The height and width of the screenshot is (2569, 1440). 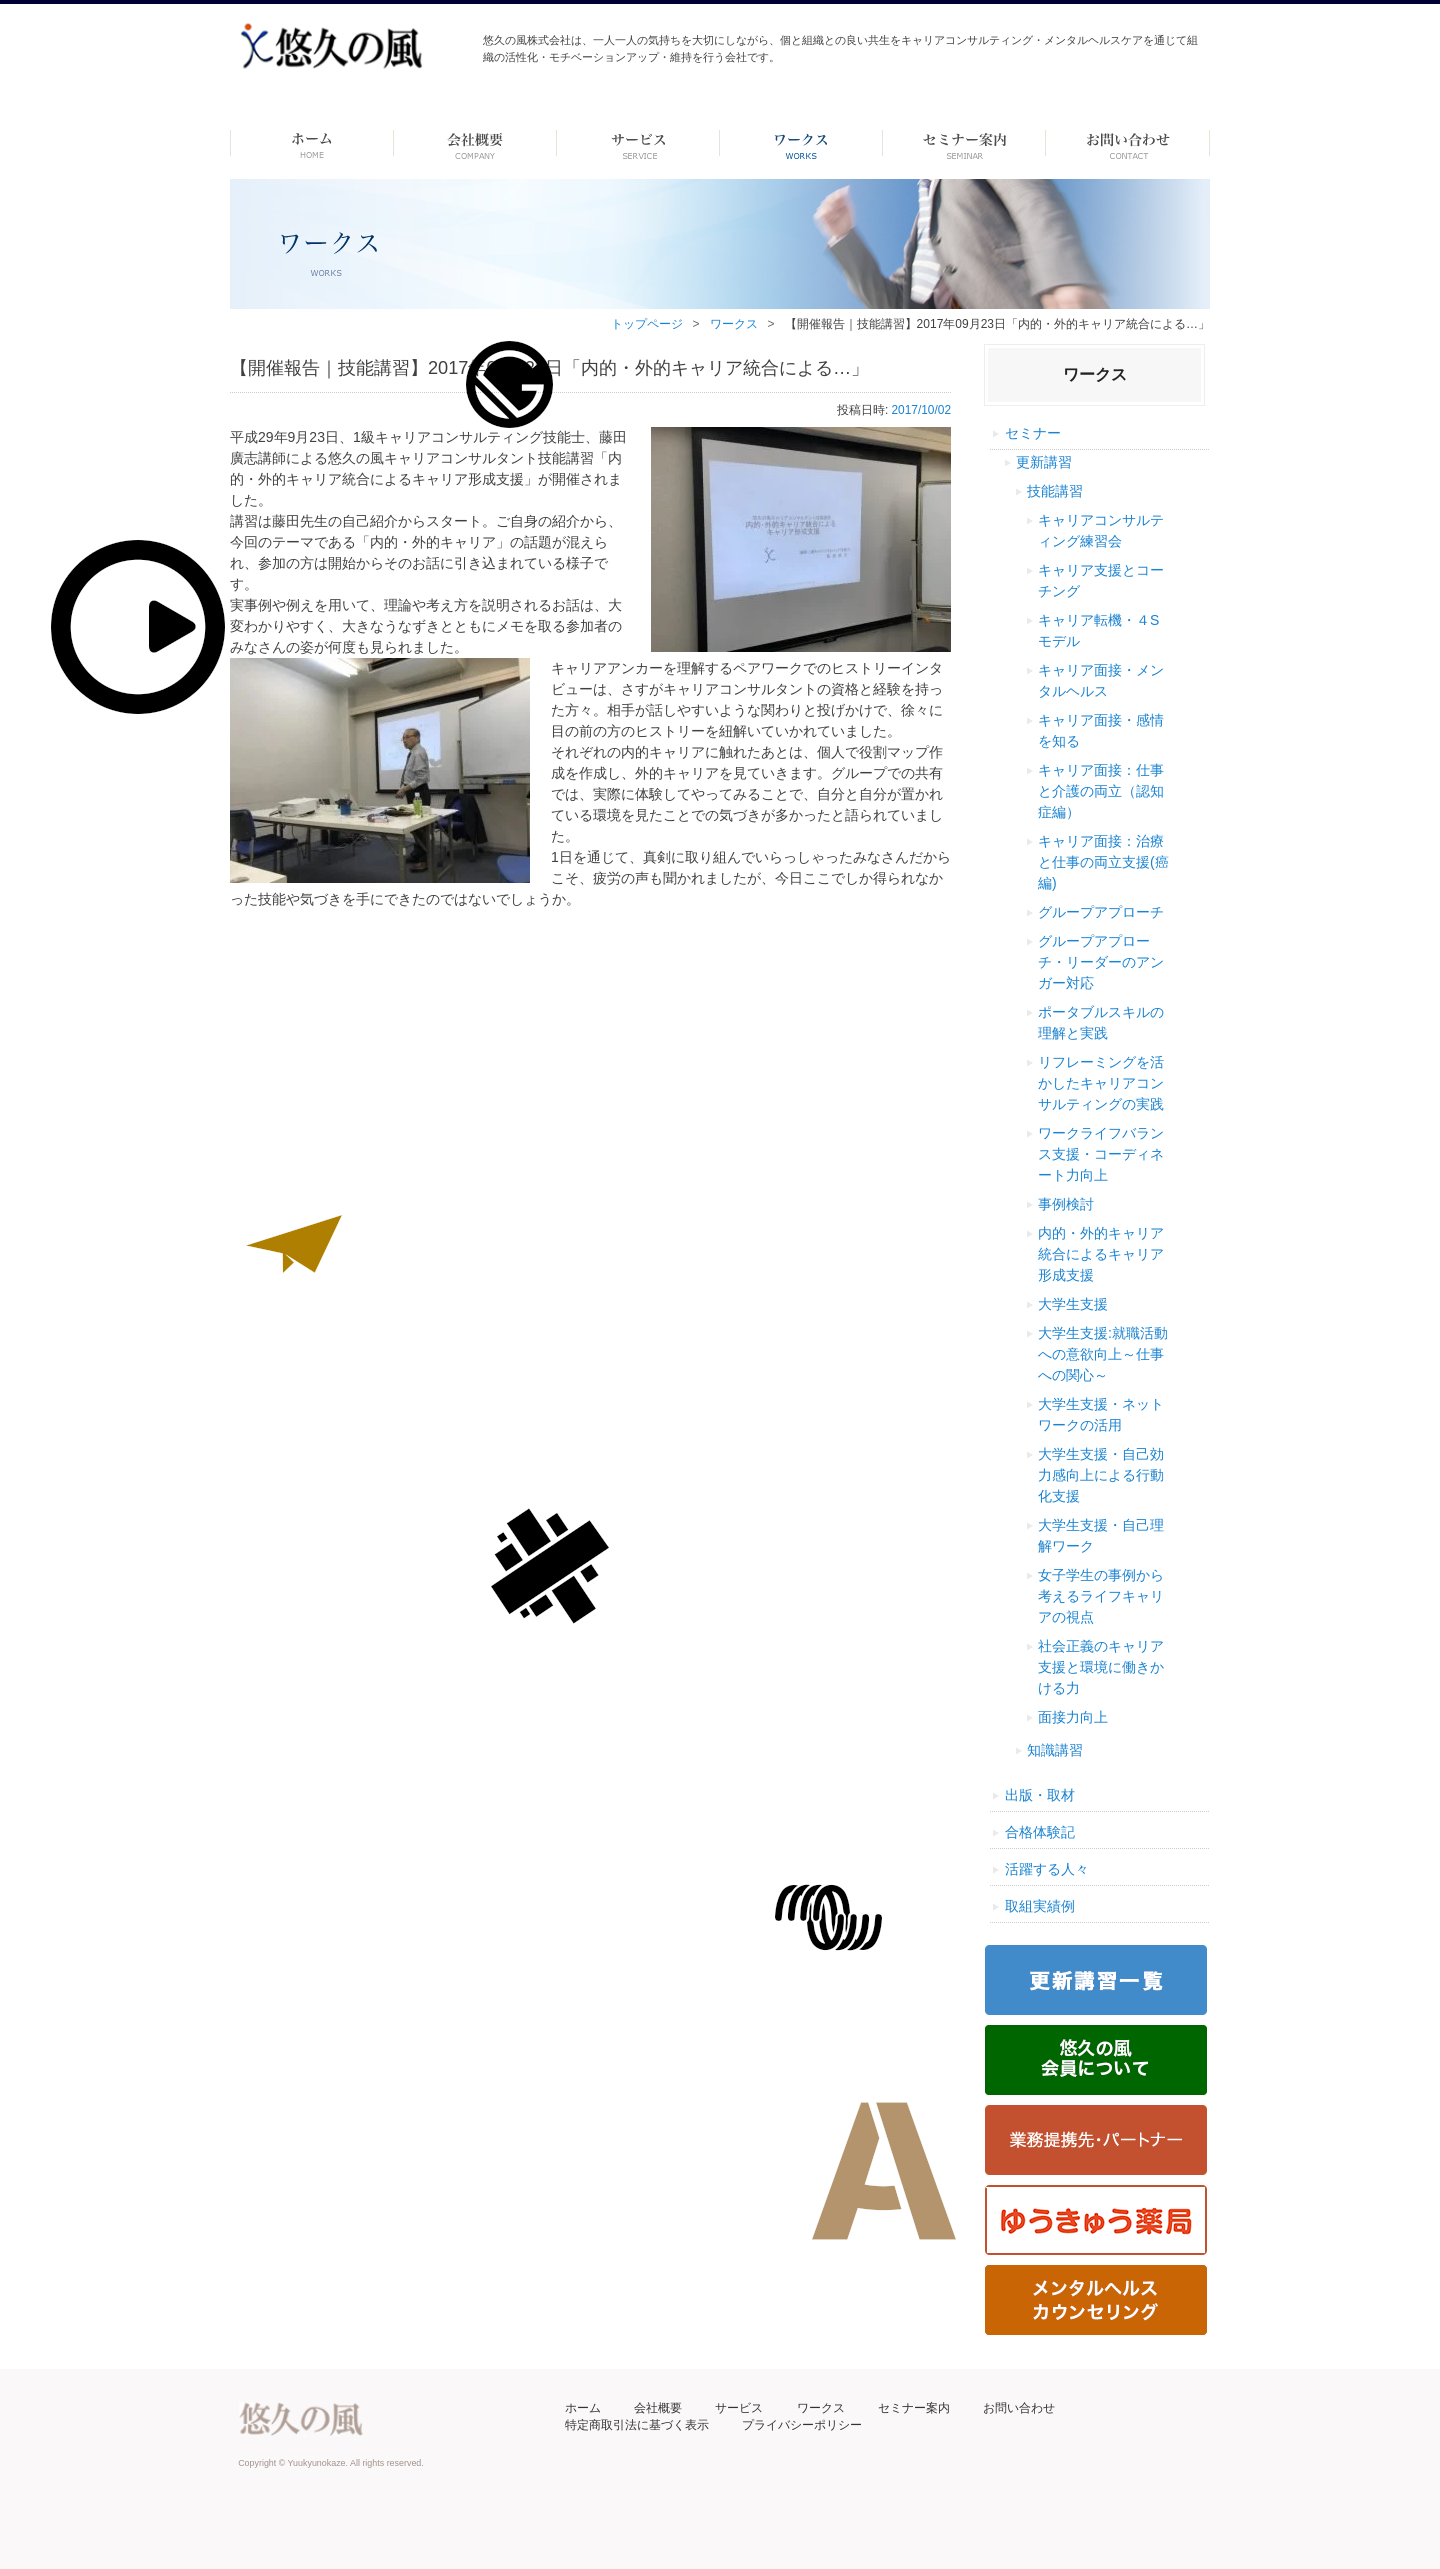 What do you see at coordinates (550, 1566) in the screenshot?
I see `aurelia javascript framework logo` at bounding box center [550, 1566].